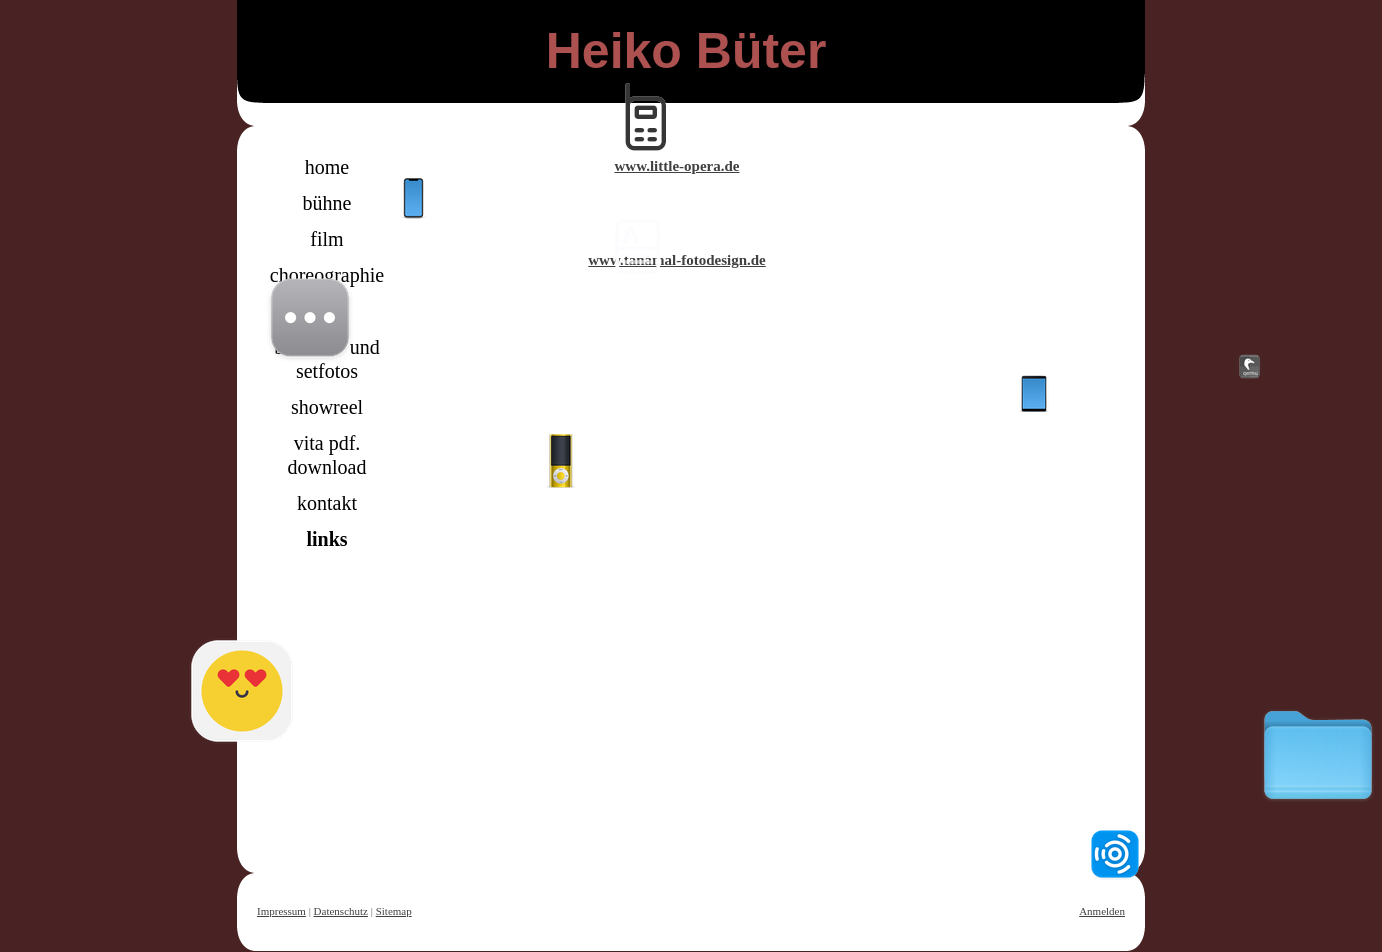  What do you see at coordinates (639, 246) in the screenshot?
I see `scan a document or image` at bounding box center [639, 246].